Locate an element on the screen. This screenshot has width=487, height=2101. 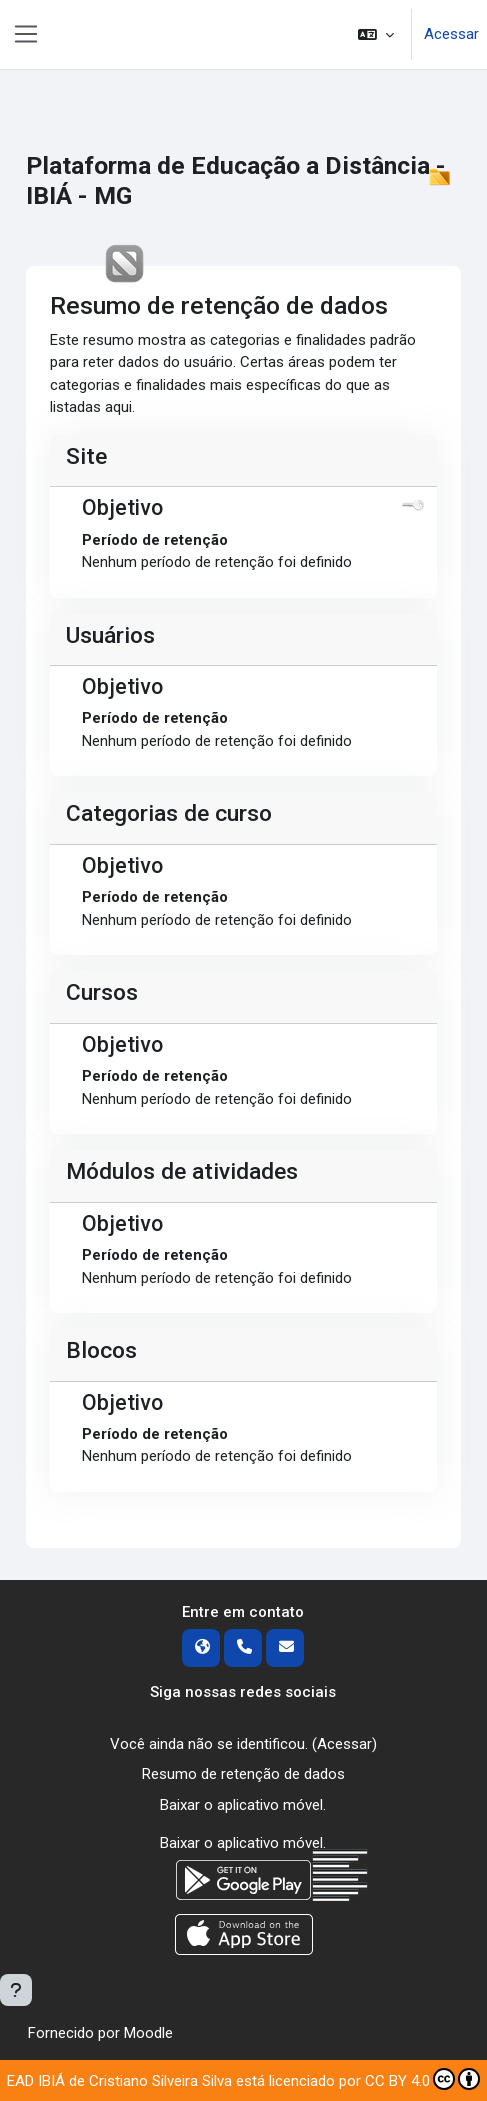
align text to the left margin is located at coordinates (340, 1875).